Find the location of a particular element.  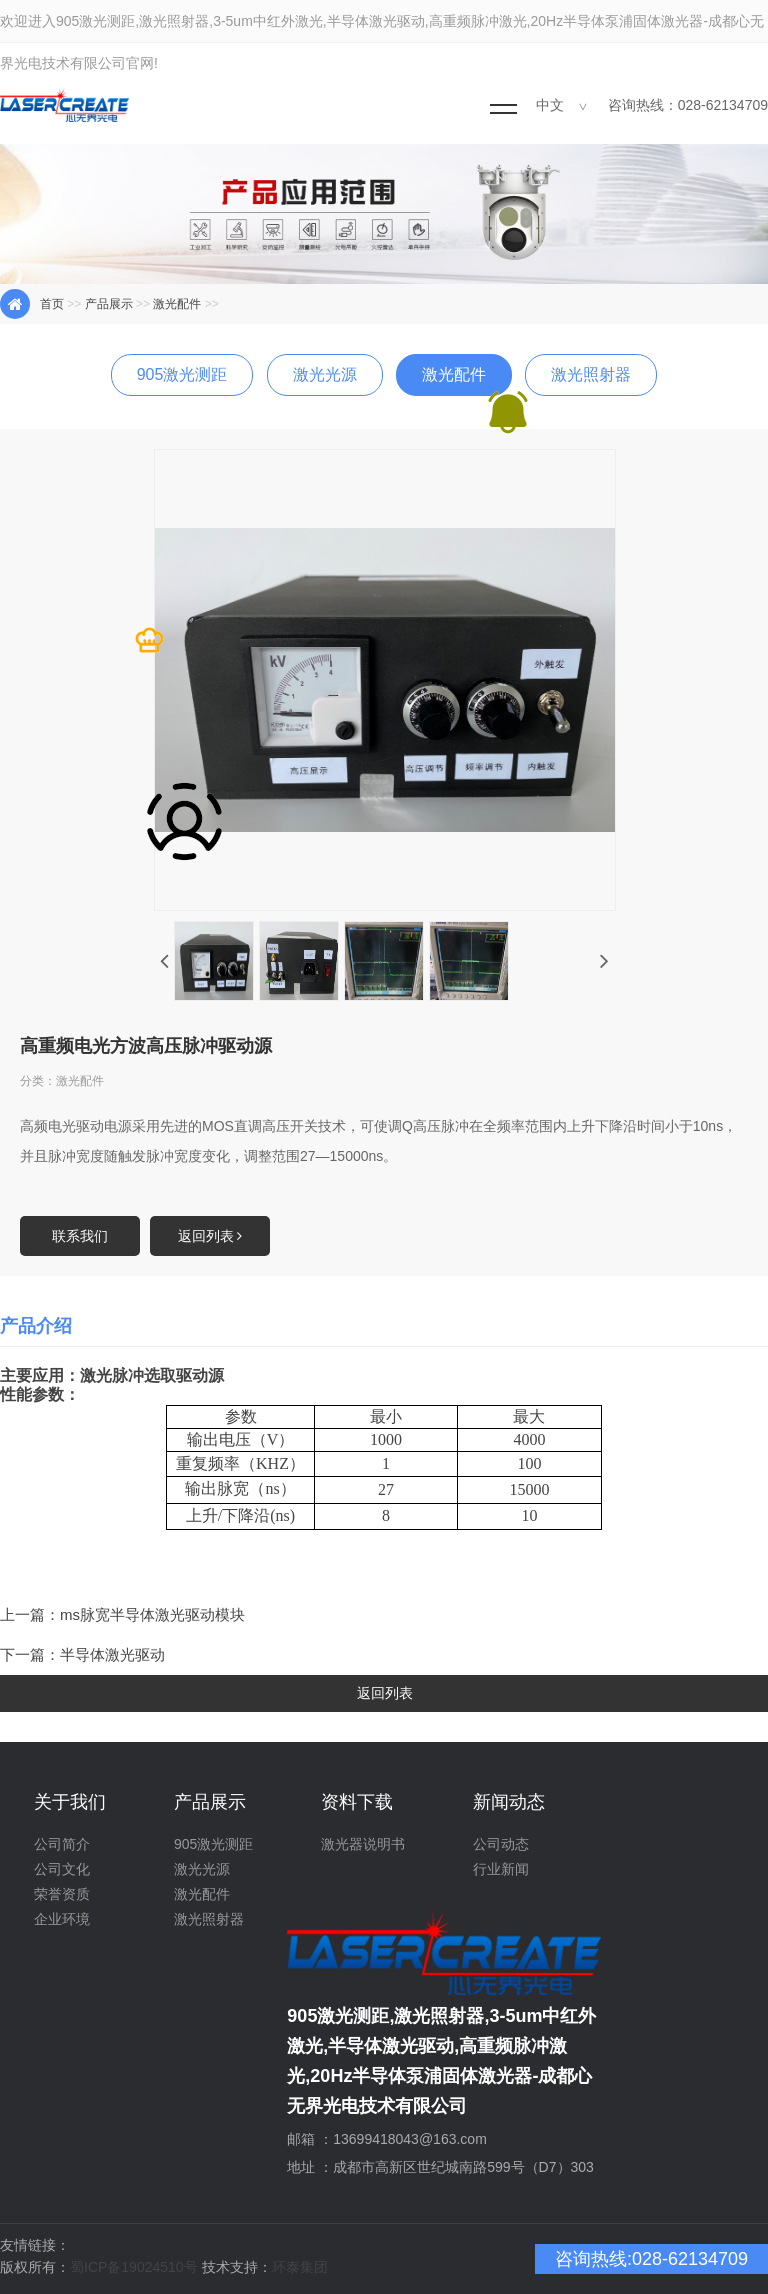

indicates new notifications or alerts is located at coordinates (508, 413).